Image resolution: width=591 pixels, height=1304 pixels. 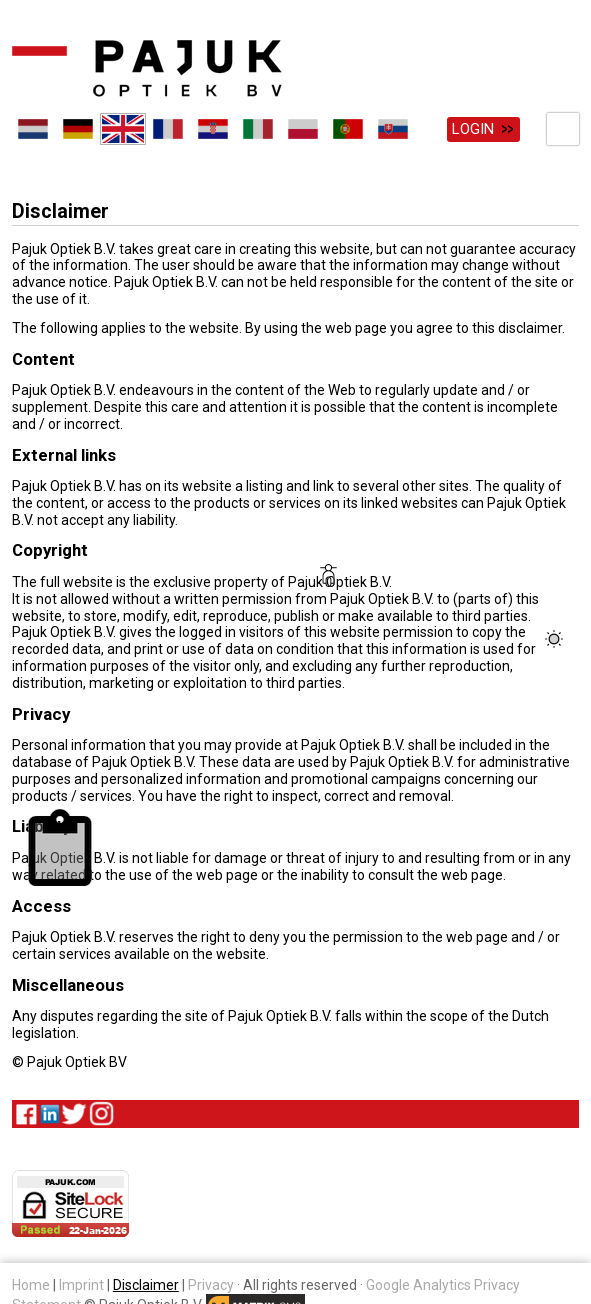 What do you see at coordinates (328, 575) in the screenshot?
I see `select moped or scooter as transportation mode` at bounding box center [328, 575].